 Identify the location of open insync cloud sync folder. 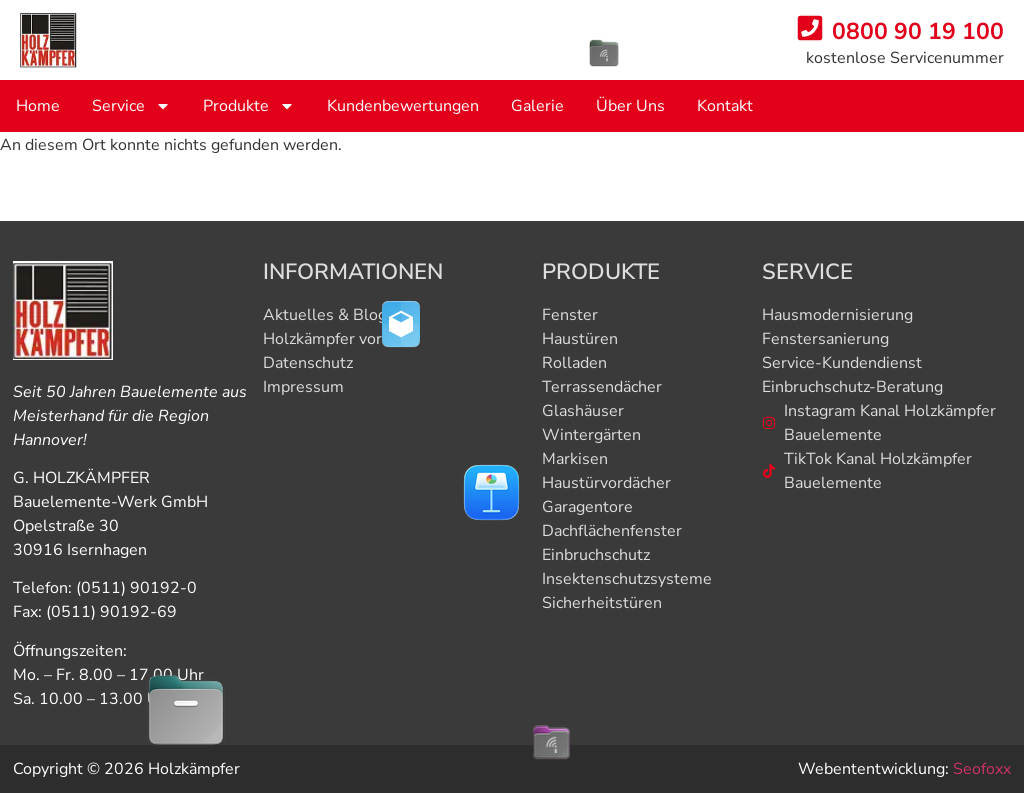
(604, 53).